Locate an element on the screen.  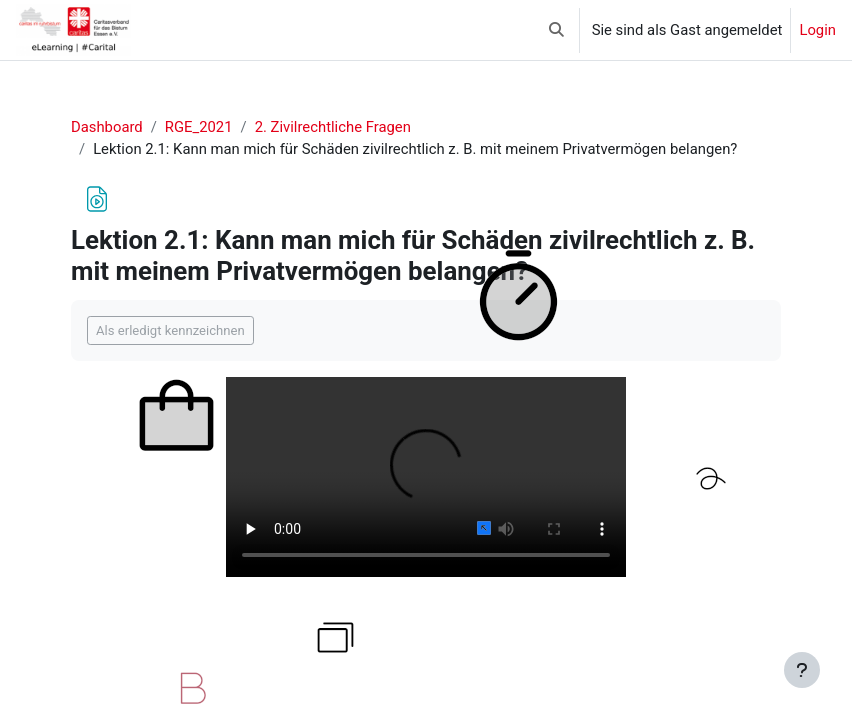
view your shopping bag is located at coordinates (176, 419).